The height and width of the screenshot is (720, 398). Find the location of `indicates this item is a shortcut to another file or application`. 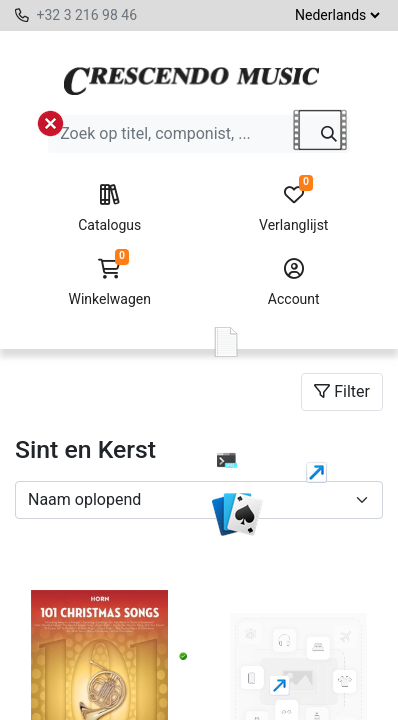

indicates this item is a shortcut to another file or application is located at coordinates (333, 456).